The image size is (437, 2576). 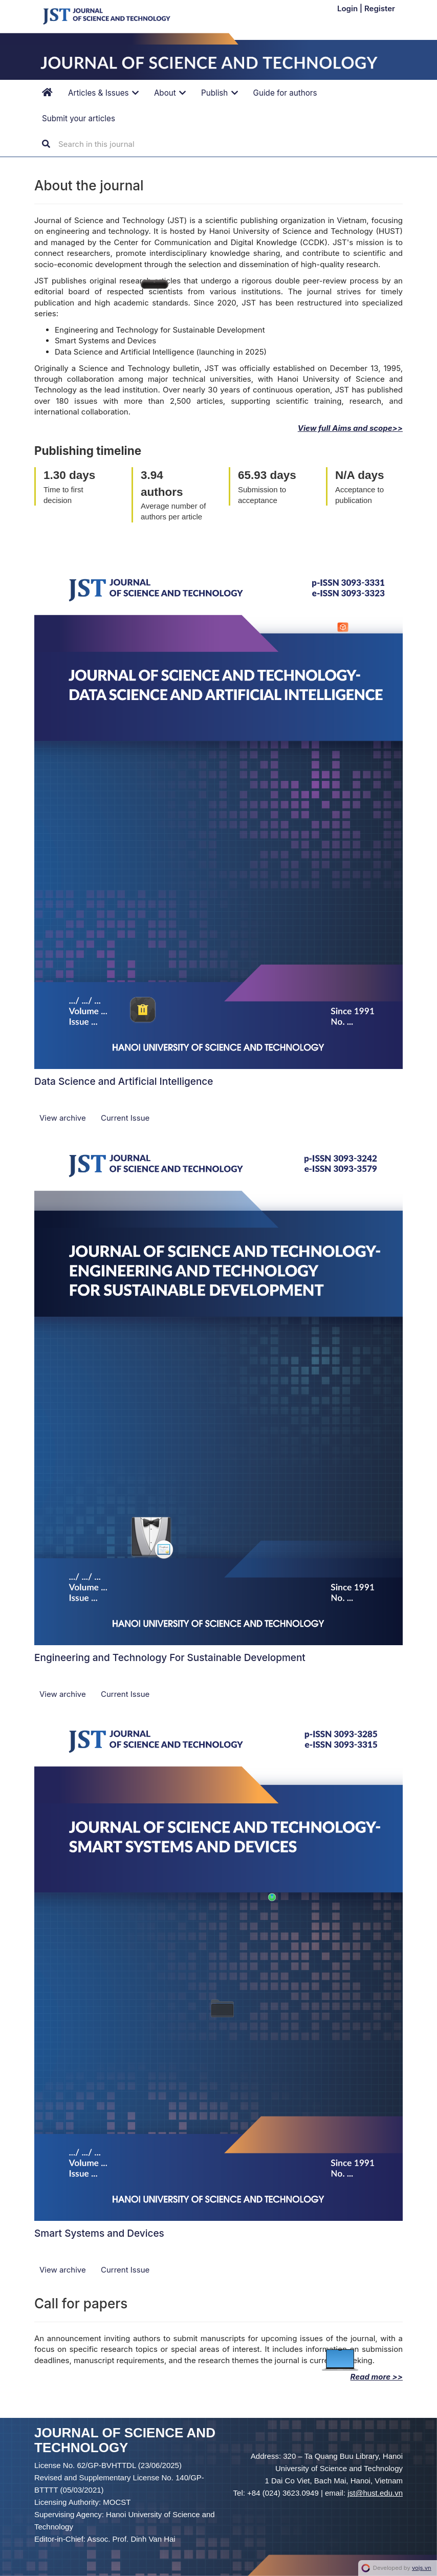 What do you see at coordinates (151, 1537) in the screenshot?
I see `manage digital certificates and security credentials` at bounding box center [151, 1537].